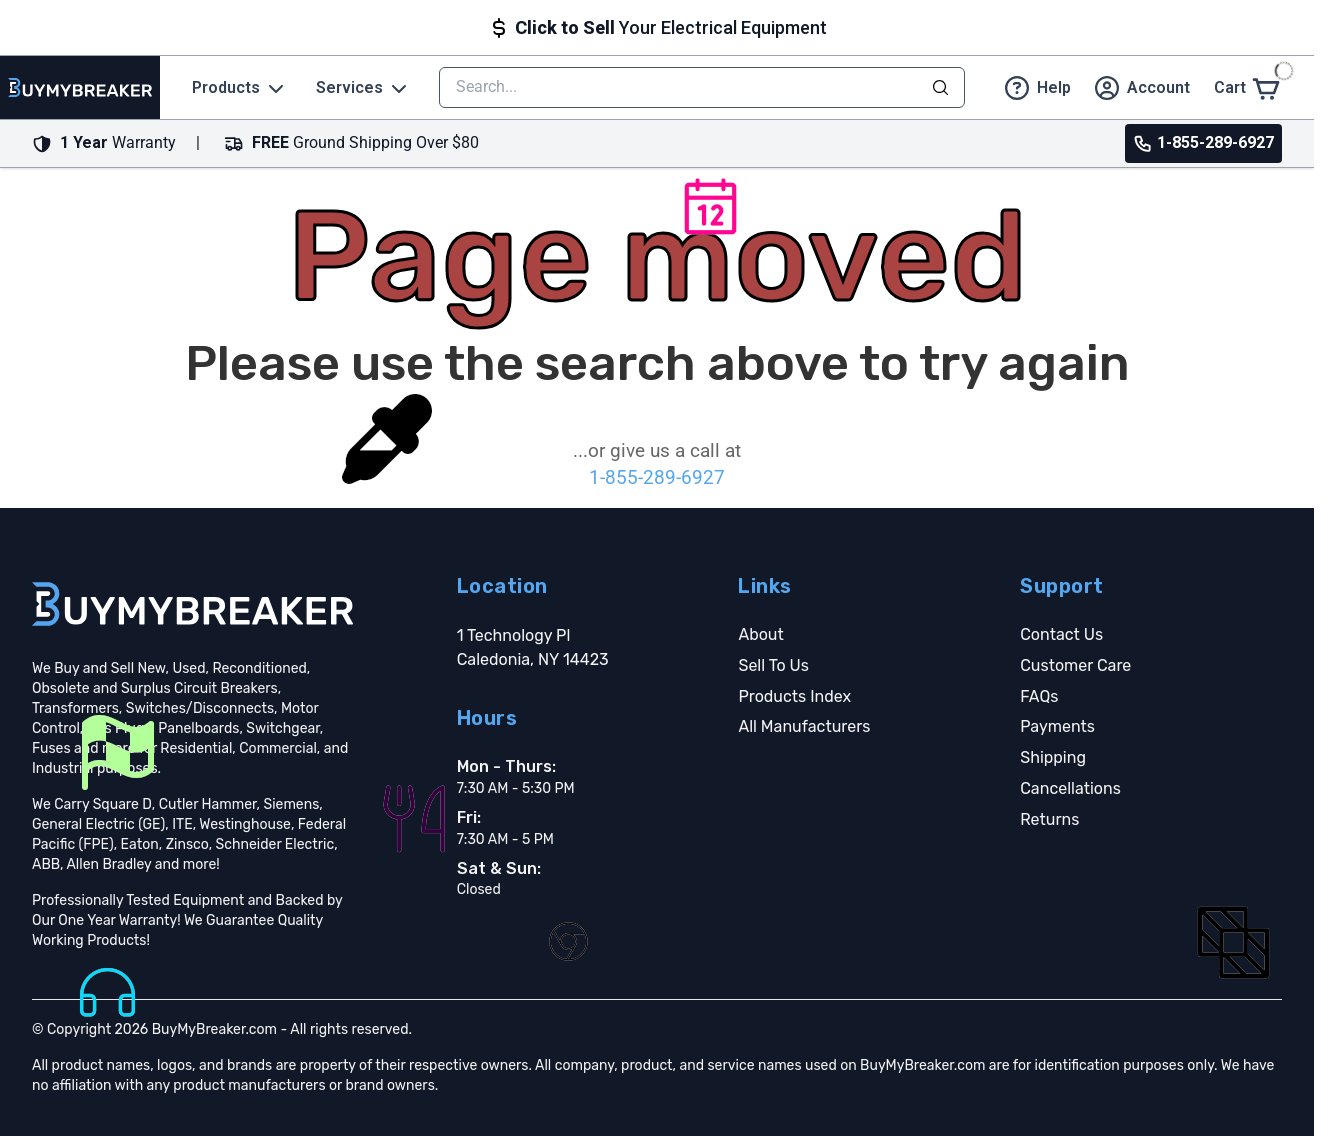 The height and width of the screenshot is (1136, 1329). I want to click on pick a color from the canvas, so click(387, 439).